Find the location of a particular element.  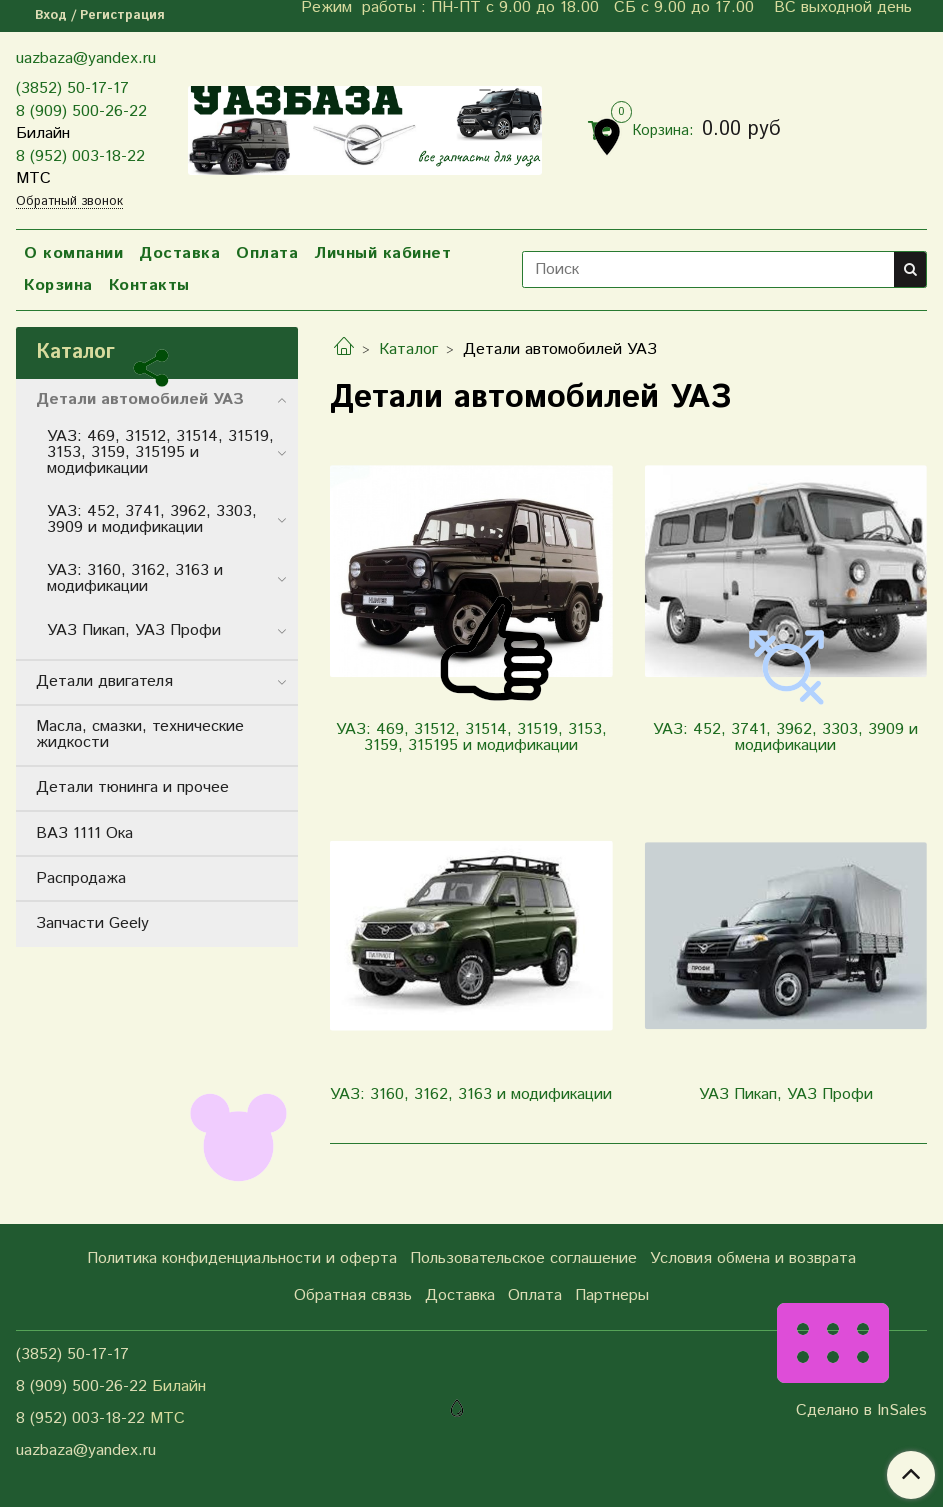

drag to reorder or rearrange items is located at coordinates (833, 1343).